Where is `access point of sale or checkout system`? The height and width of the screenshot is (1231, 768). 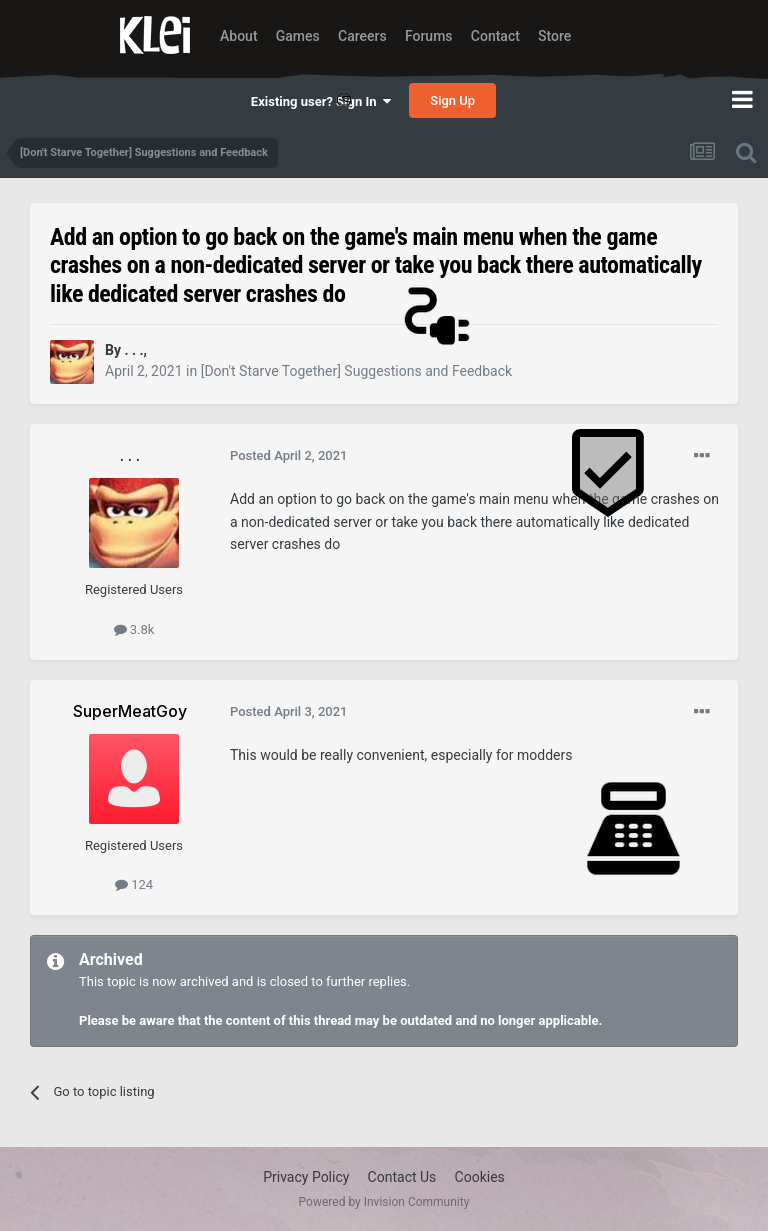
access point of sale or checkout system is located at coordinates (633, 828).